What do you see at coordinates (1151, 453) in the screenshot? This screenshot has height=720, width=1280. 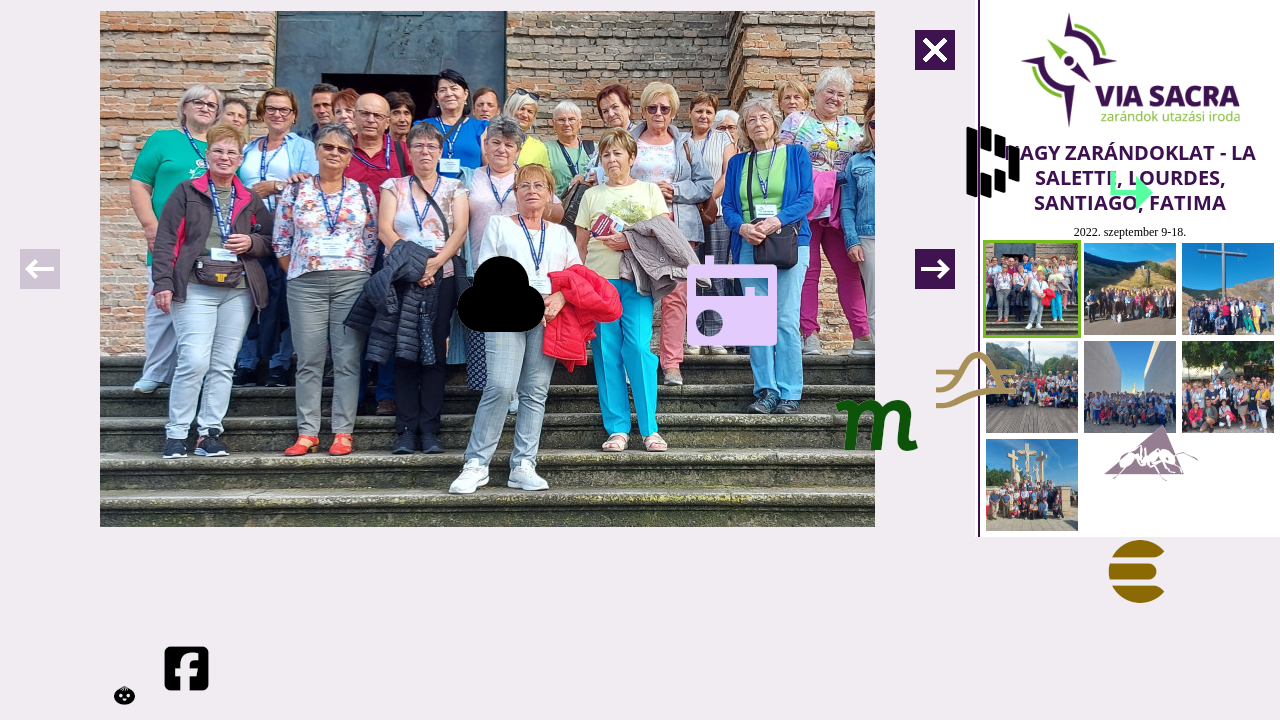 I see `apache ant build tool logo` at bounding box center [1151, 453].